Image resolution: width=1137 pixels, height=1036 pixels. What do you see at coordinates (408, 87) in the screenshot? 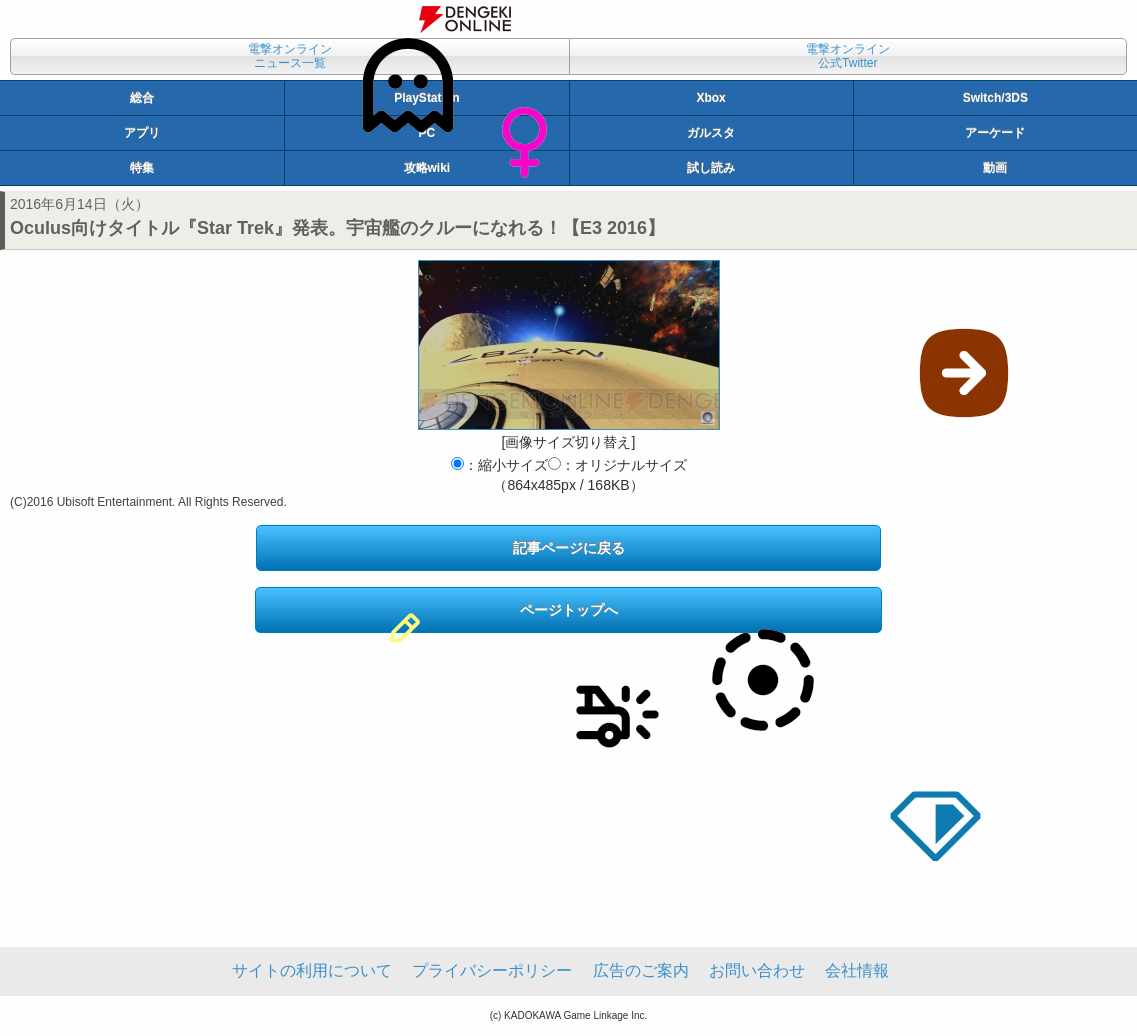
I see `enable ghost mode or incognito browsing` at bounding box center [408, 87].